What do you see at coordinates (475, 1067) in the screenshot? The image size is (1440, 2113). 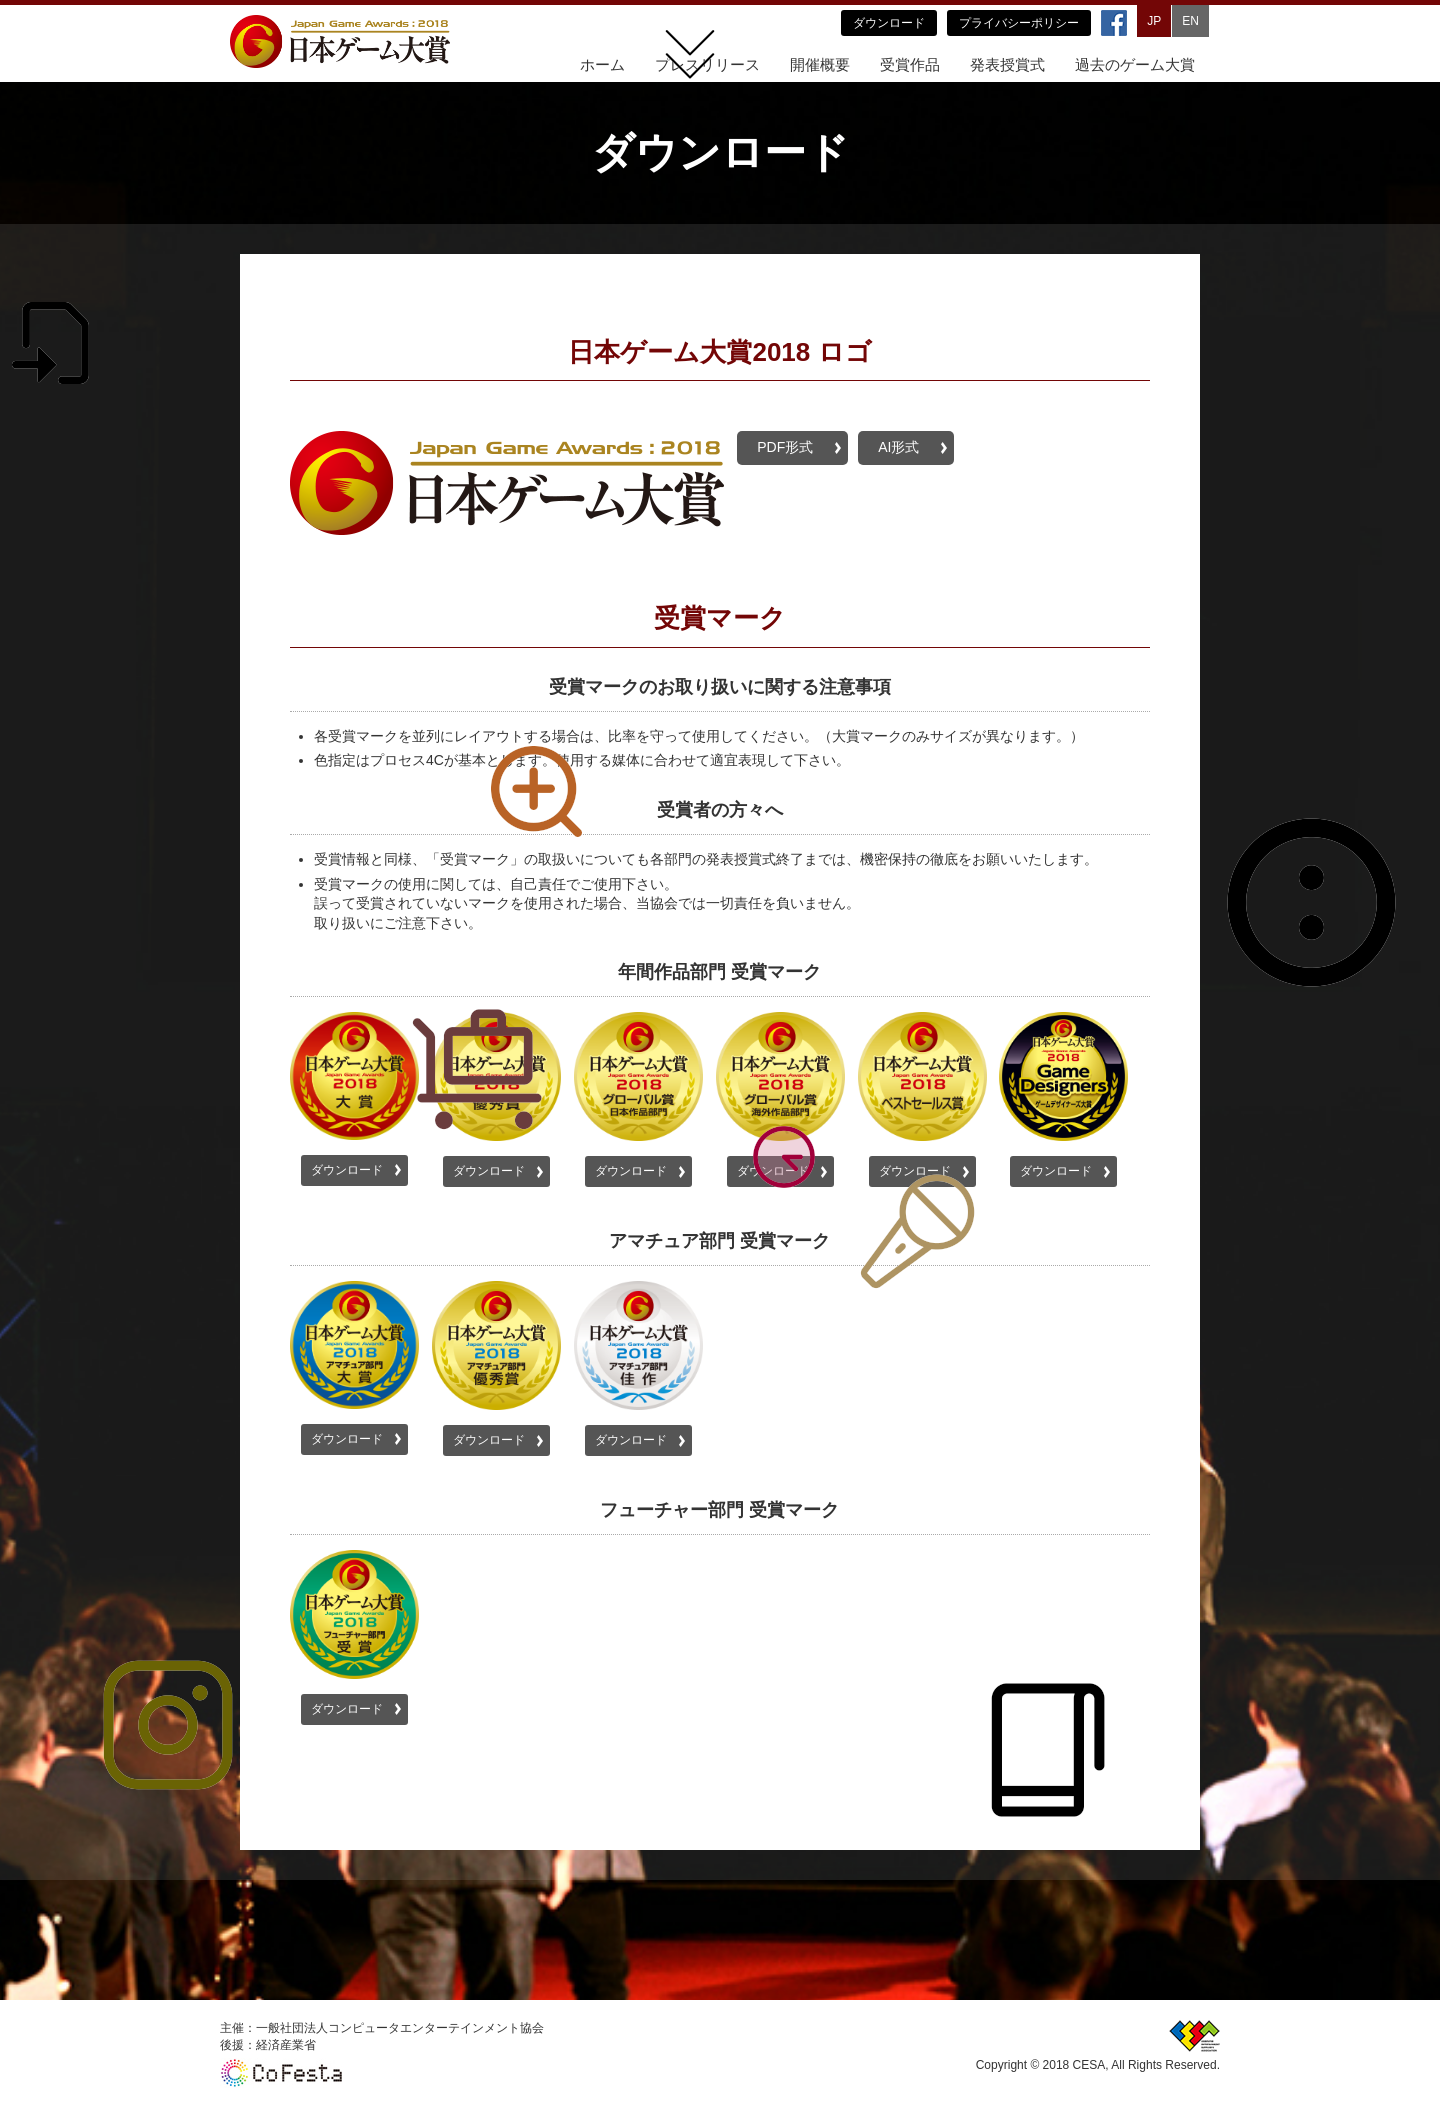 I see `access luggage or baggage services` at bounding box center [475, 1067].